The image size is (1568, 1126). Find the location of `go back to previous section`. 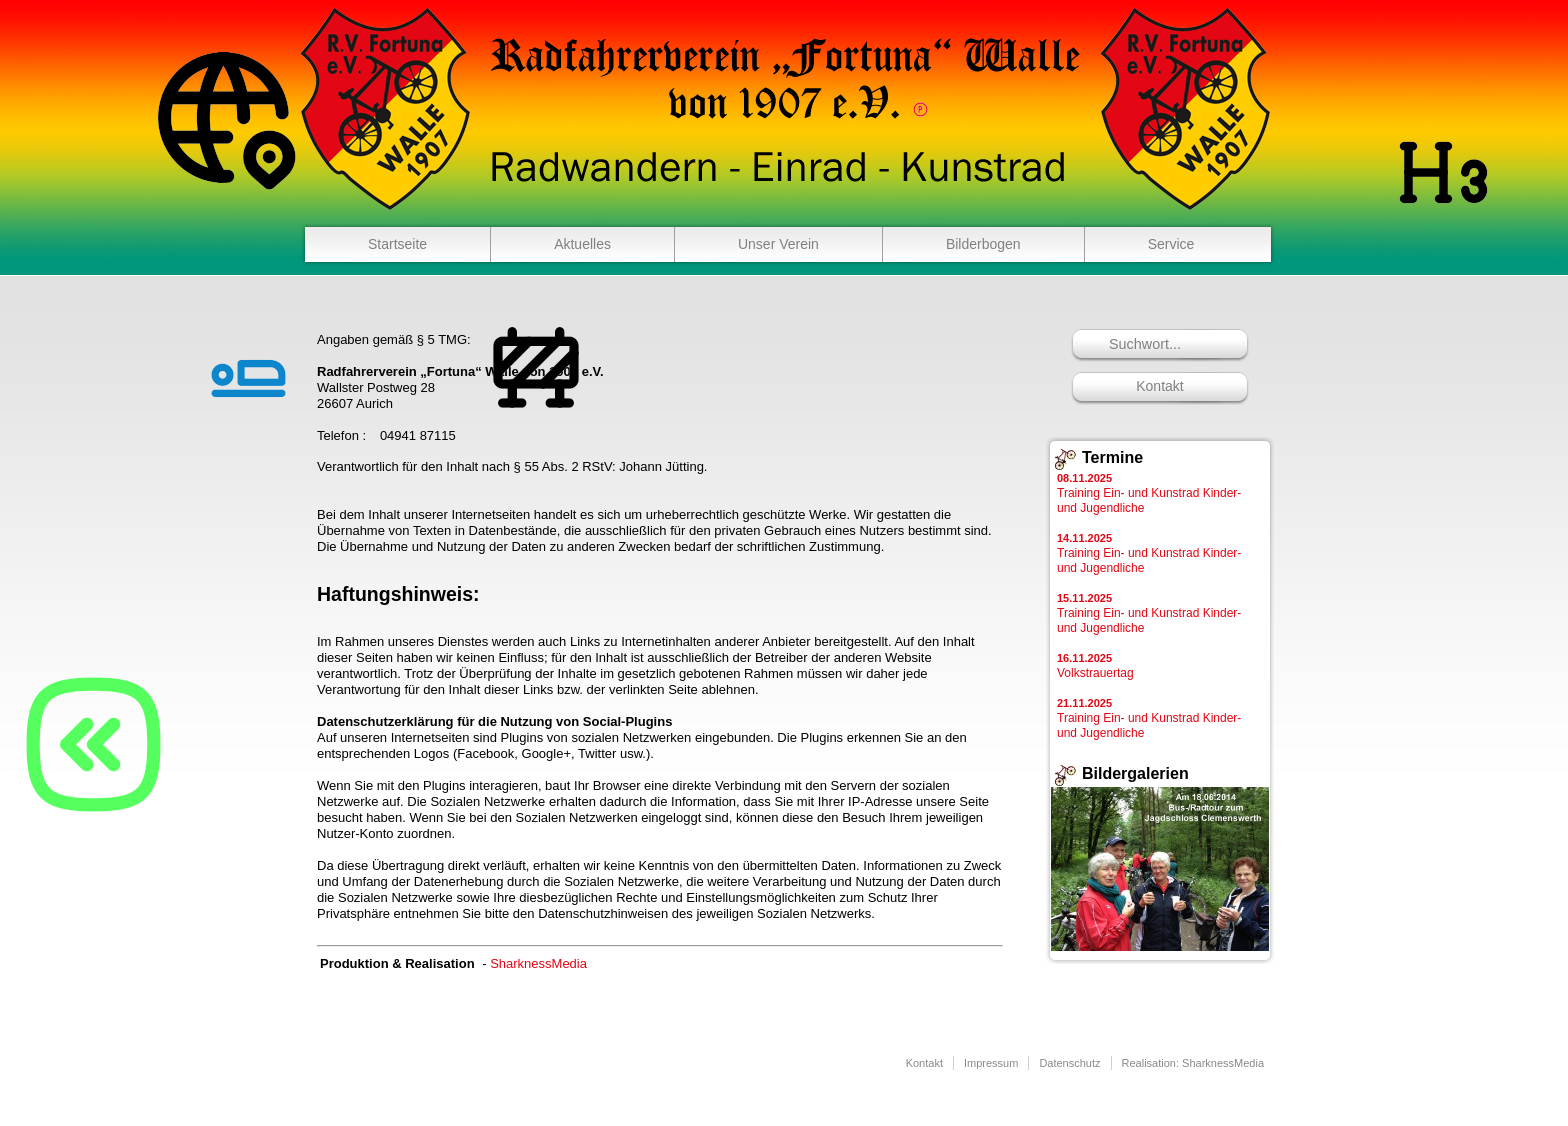

go back to previous section is located at coordinates (93, 744).